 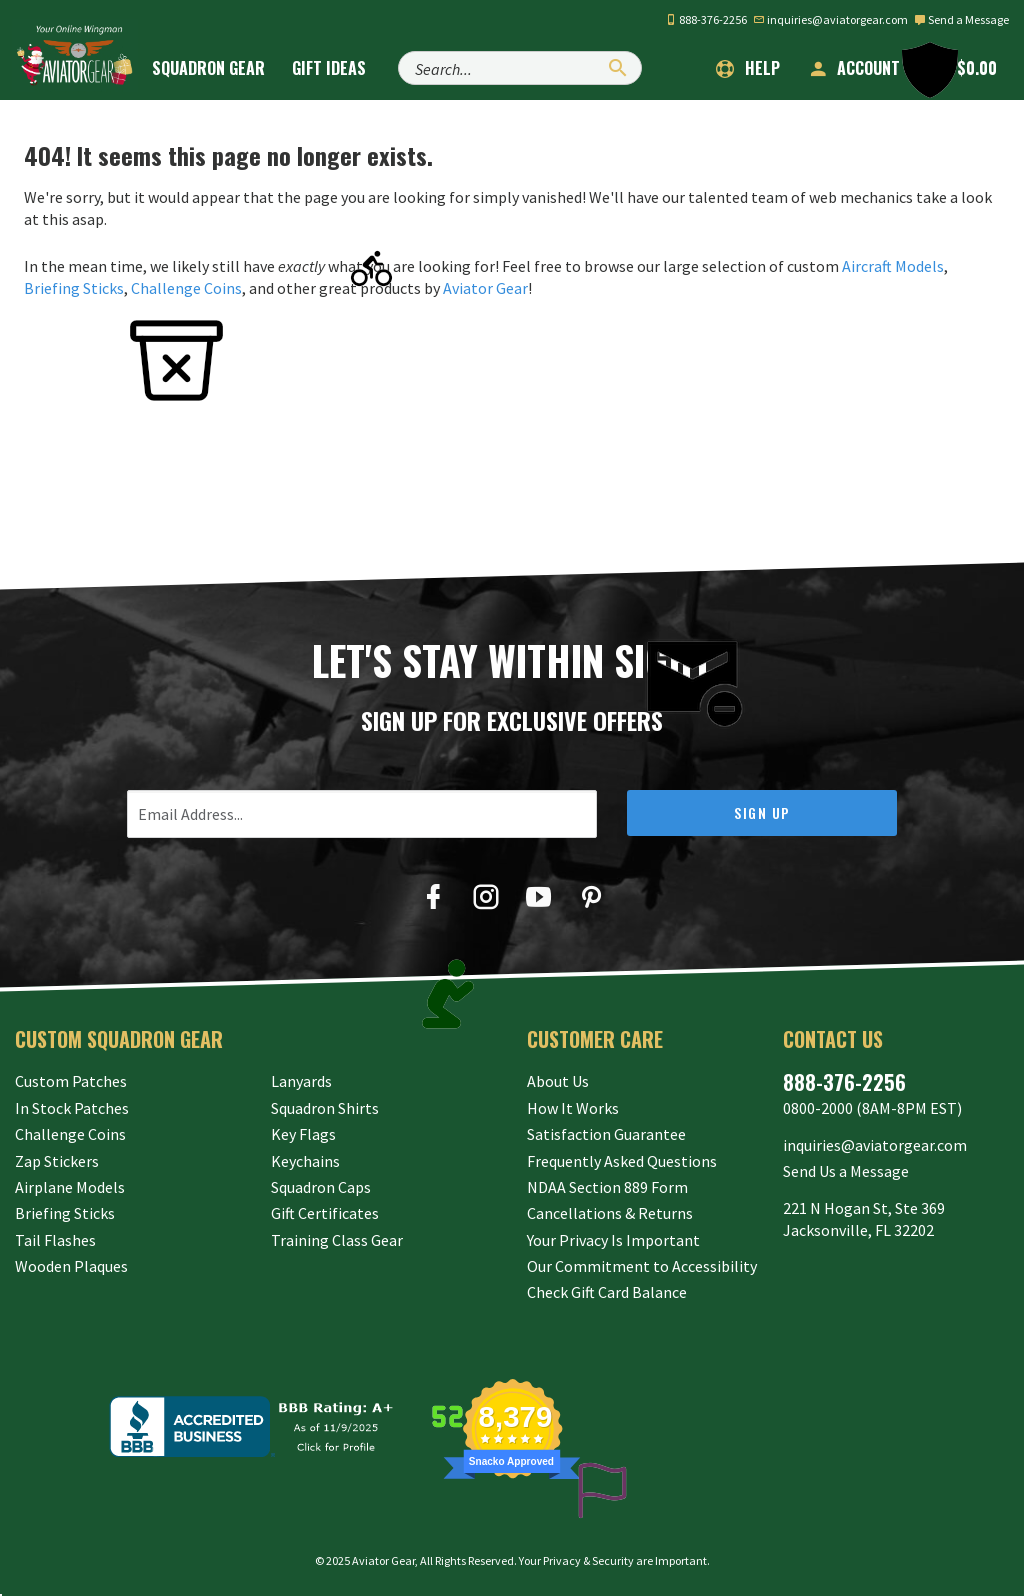 I want to click on access security settings, so click(x=930, y=70).